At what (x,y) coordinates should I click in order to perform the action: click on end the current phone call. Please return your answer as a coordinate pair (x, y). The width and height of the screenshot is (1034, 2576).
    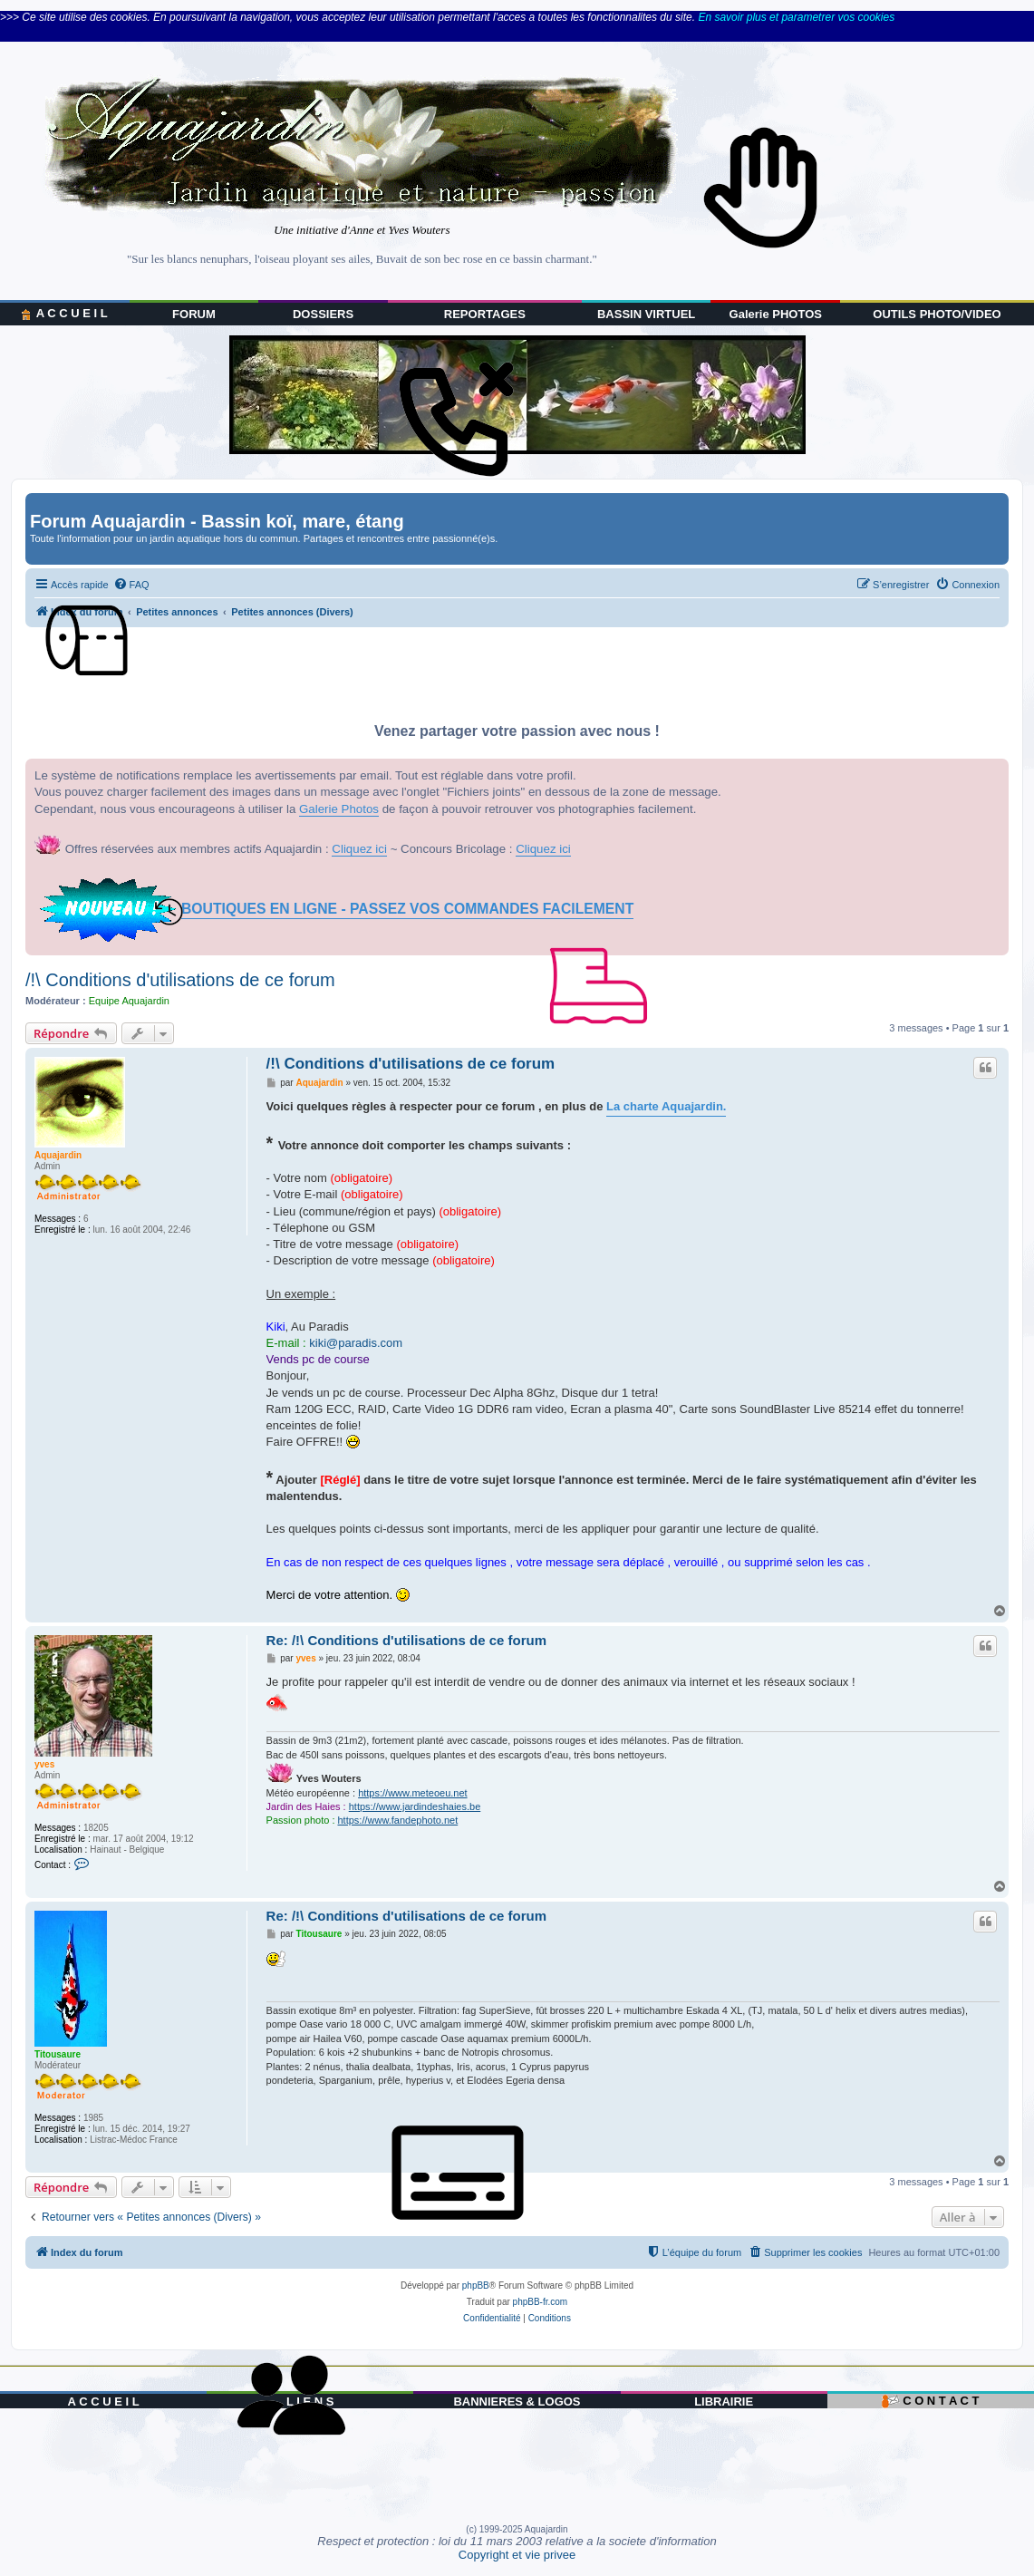
    Looking at the image, I should click on (456, 419).